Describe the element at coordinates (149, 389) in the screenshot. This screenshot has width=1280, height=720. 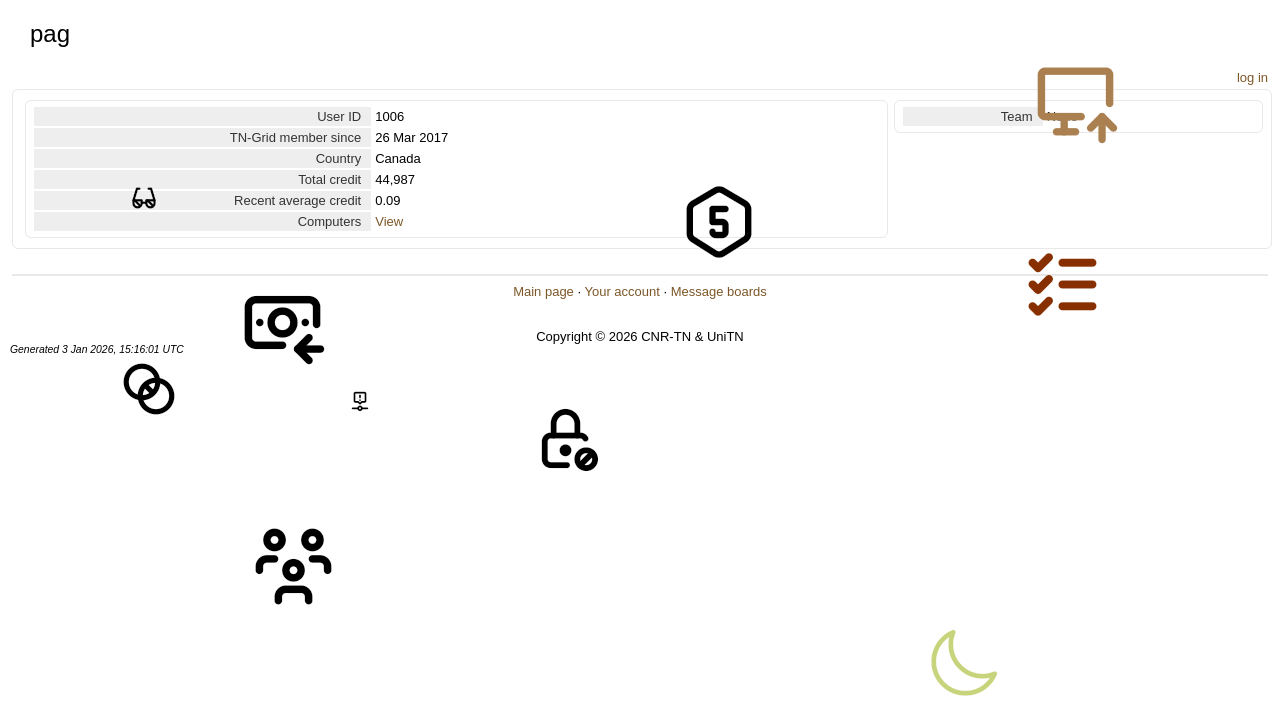
I see `intersect or merge selected objects` at that location.